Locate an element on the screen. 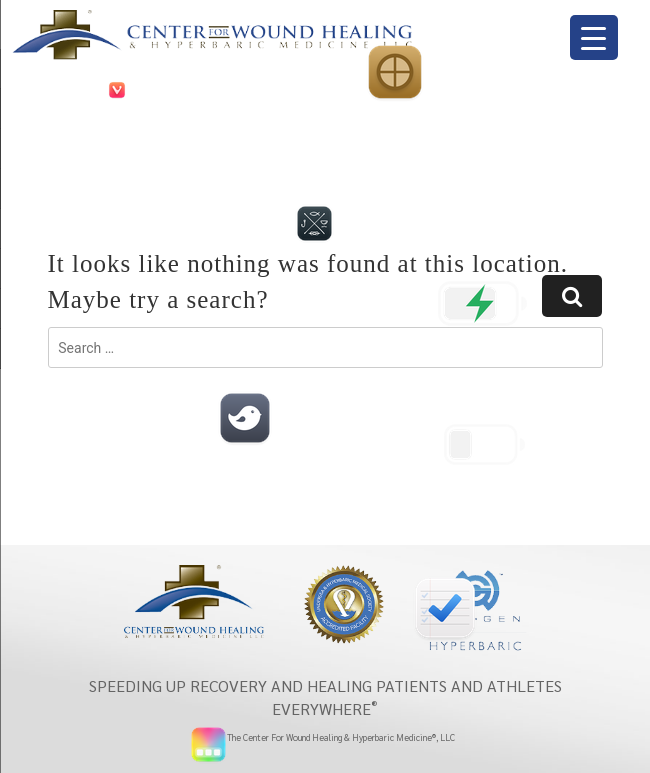  open vivaldi web browser is located at coordinates (117, 90).